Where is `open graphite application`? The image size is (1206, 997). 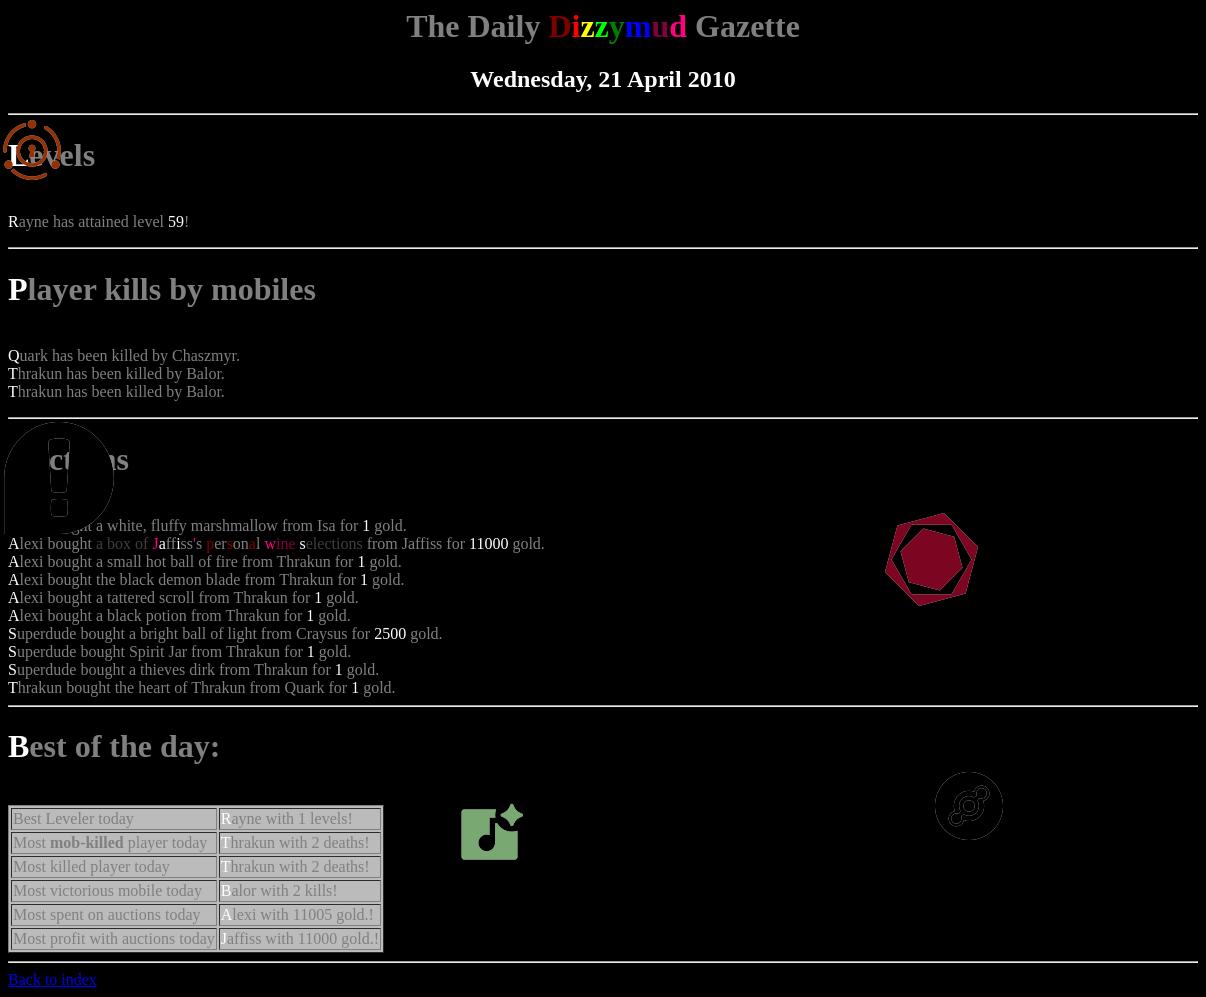
open graphite application is located at coordinates (931, 559).